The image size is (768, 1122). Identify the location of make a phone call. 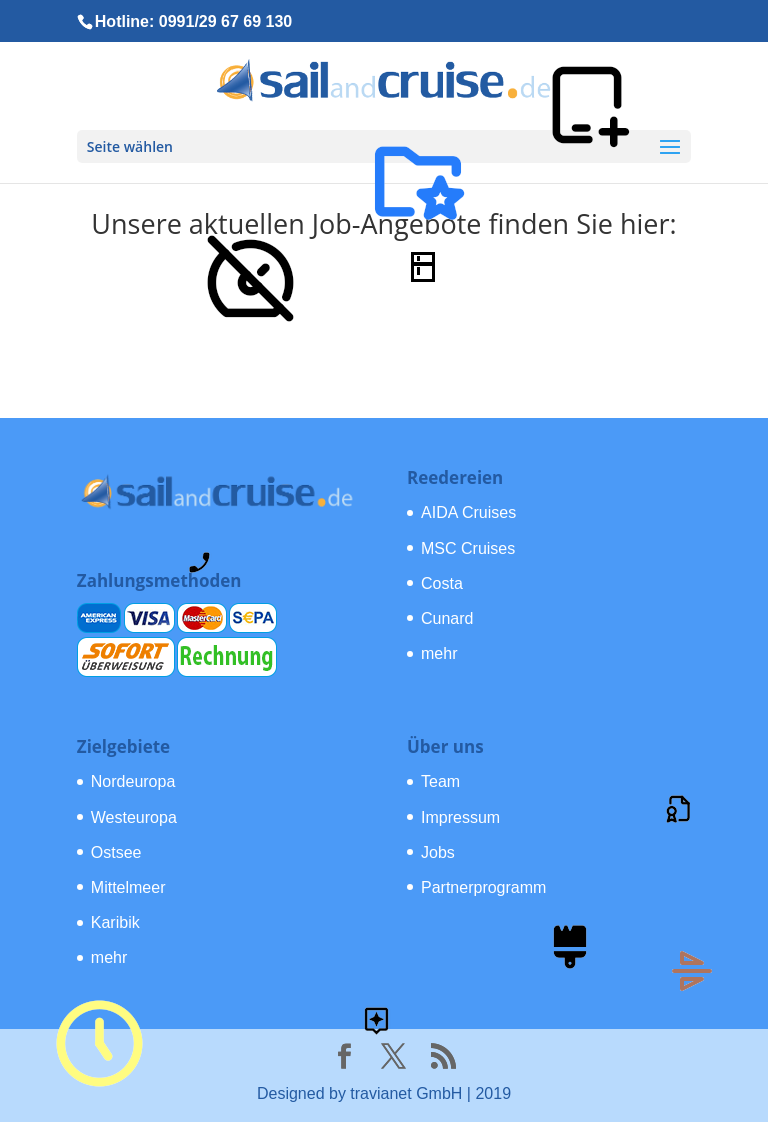
(199, 562).